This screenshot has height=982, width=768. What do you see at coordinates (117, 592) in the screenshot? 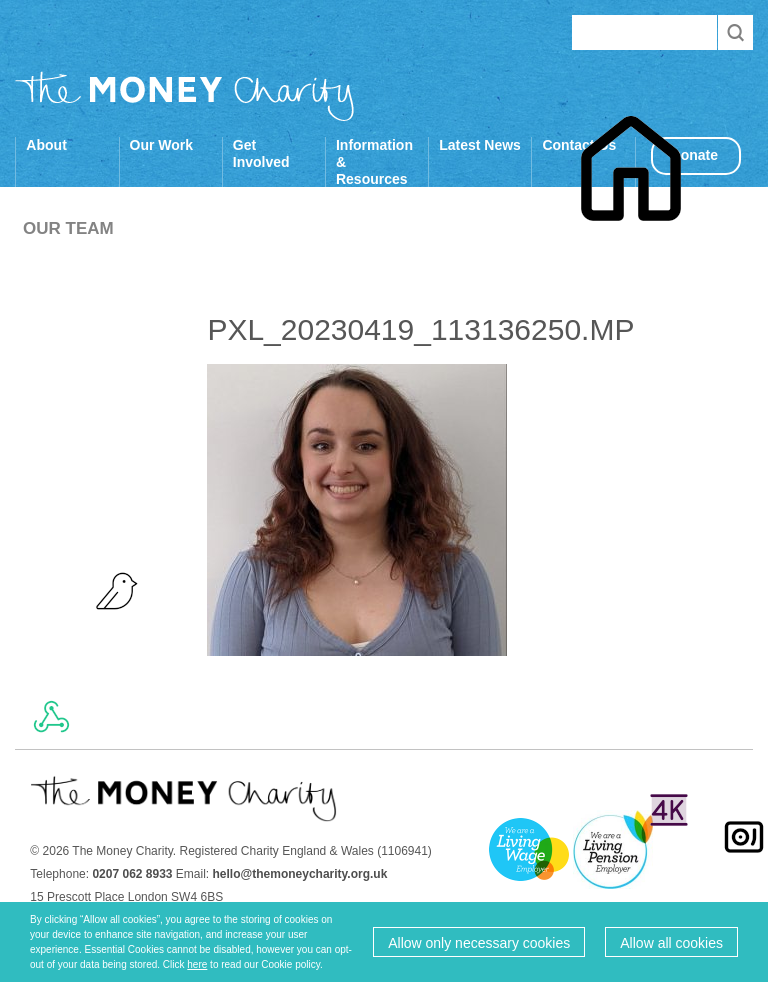
I see `navigate to twitter or social media sharing` at bounding box center [117, 592].